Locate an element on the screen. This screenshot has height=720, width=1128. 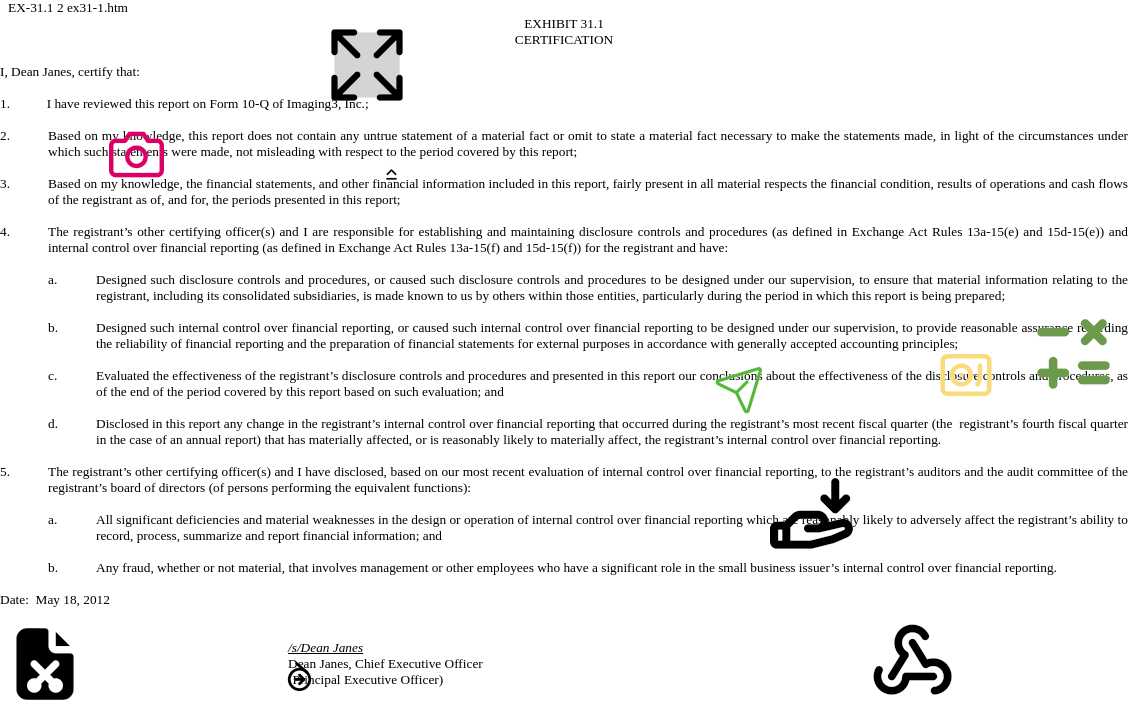
send a message is located at coordinates (740, 388).